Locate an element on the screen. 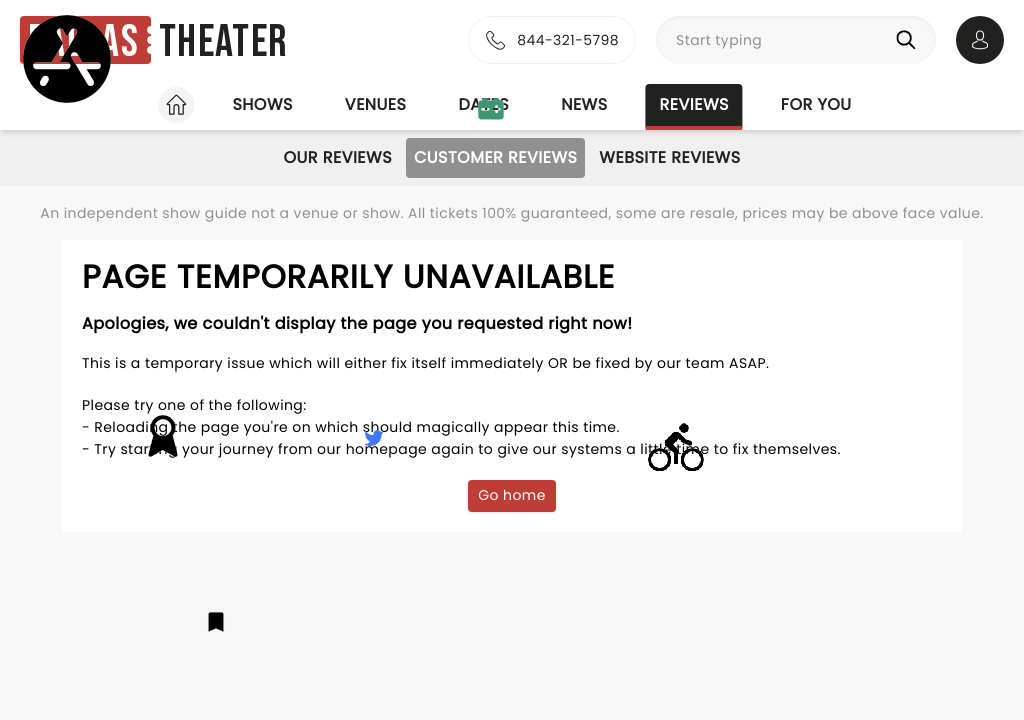  check vehicle battery status is located at coordinates (491, 110).